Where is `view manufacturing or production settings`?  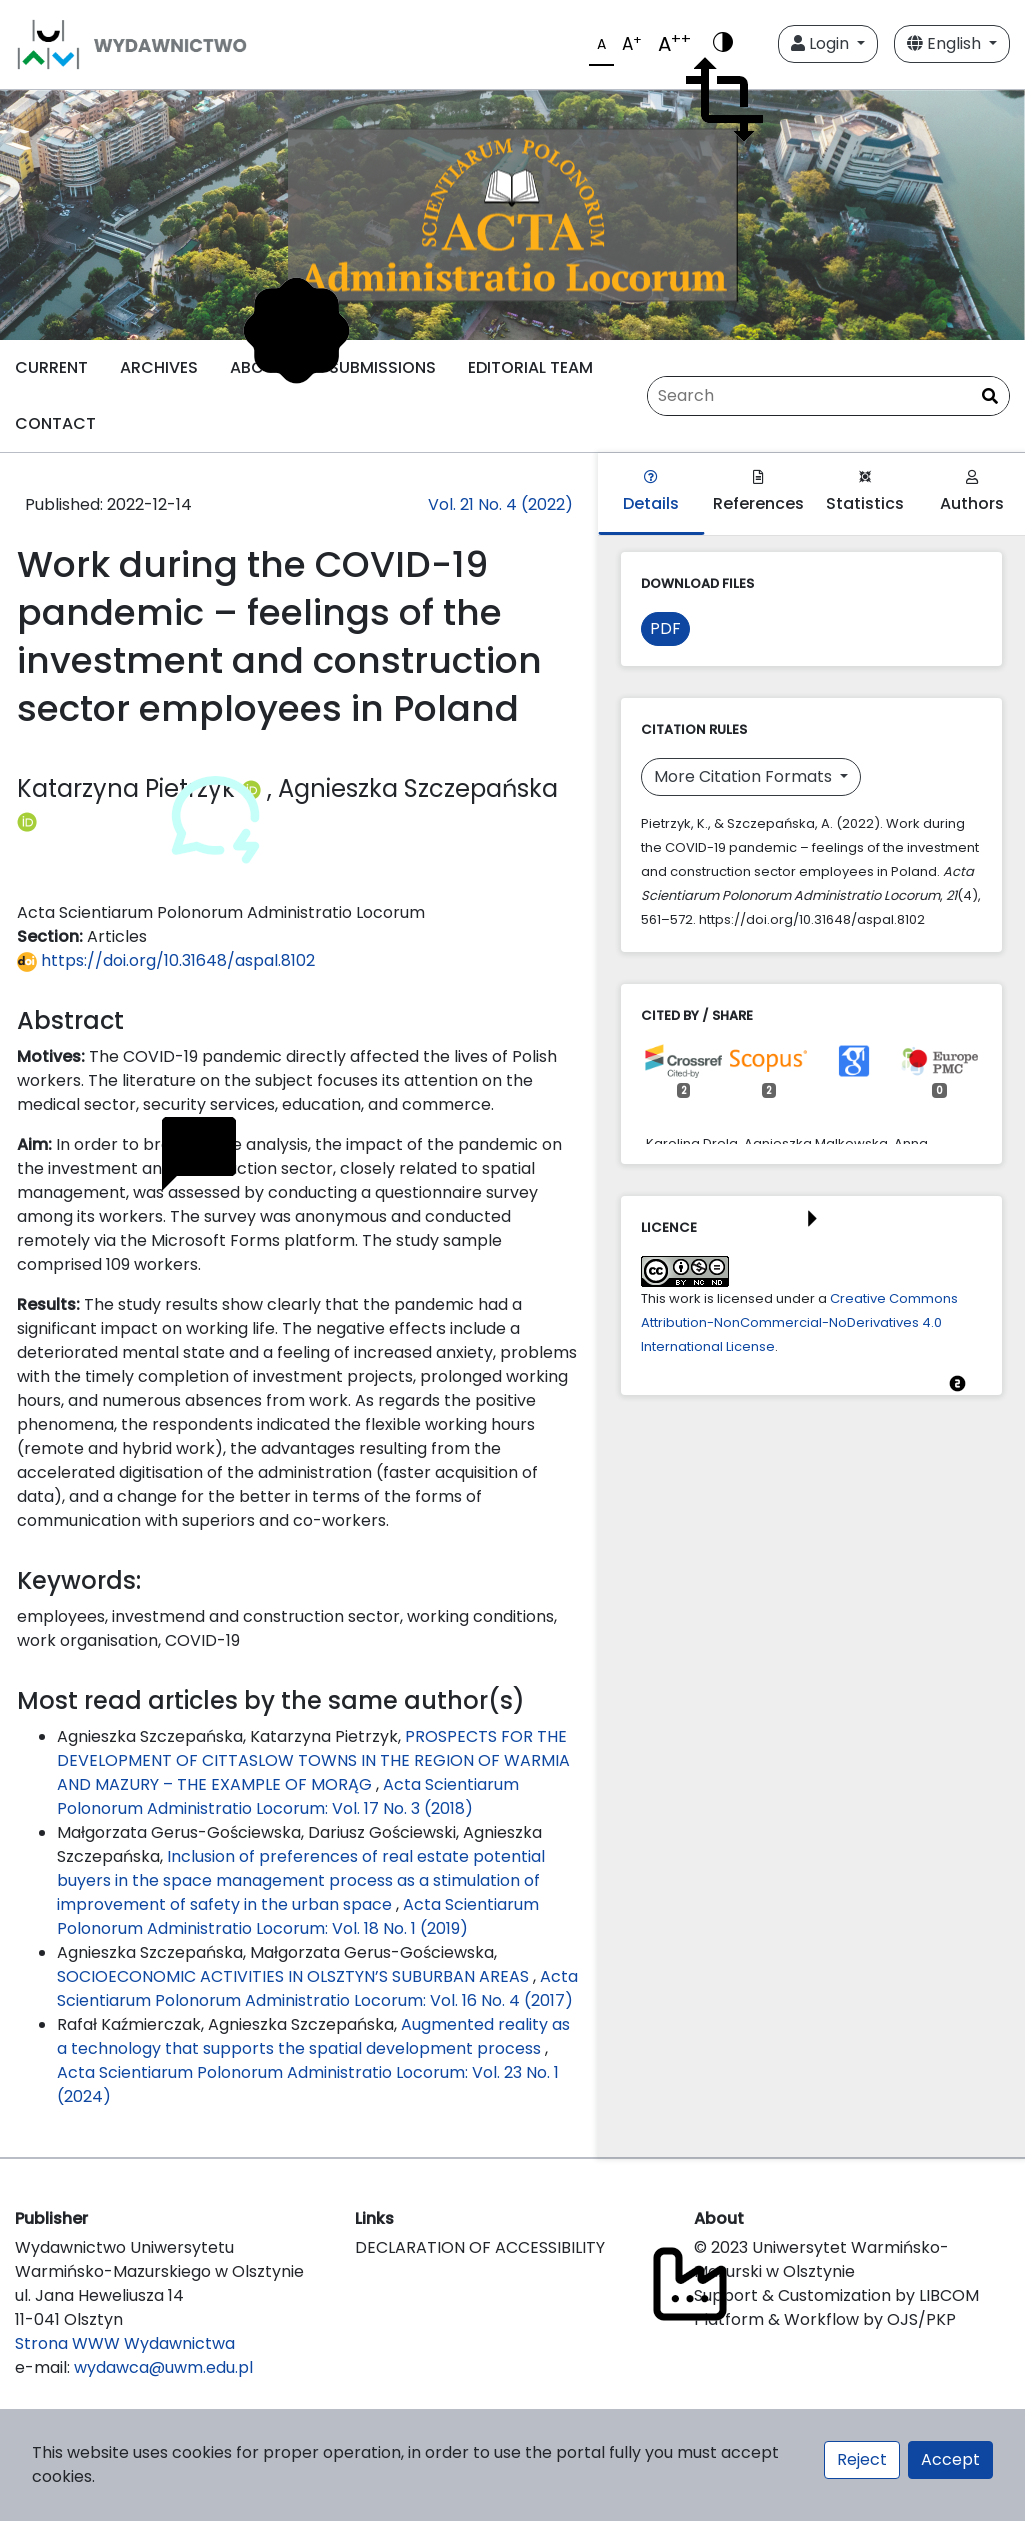 view manufacturing or production settings is located at coordinates (690, 2284).